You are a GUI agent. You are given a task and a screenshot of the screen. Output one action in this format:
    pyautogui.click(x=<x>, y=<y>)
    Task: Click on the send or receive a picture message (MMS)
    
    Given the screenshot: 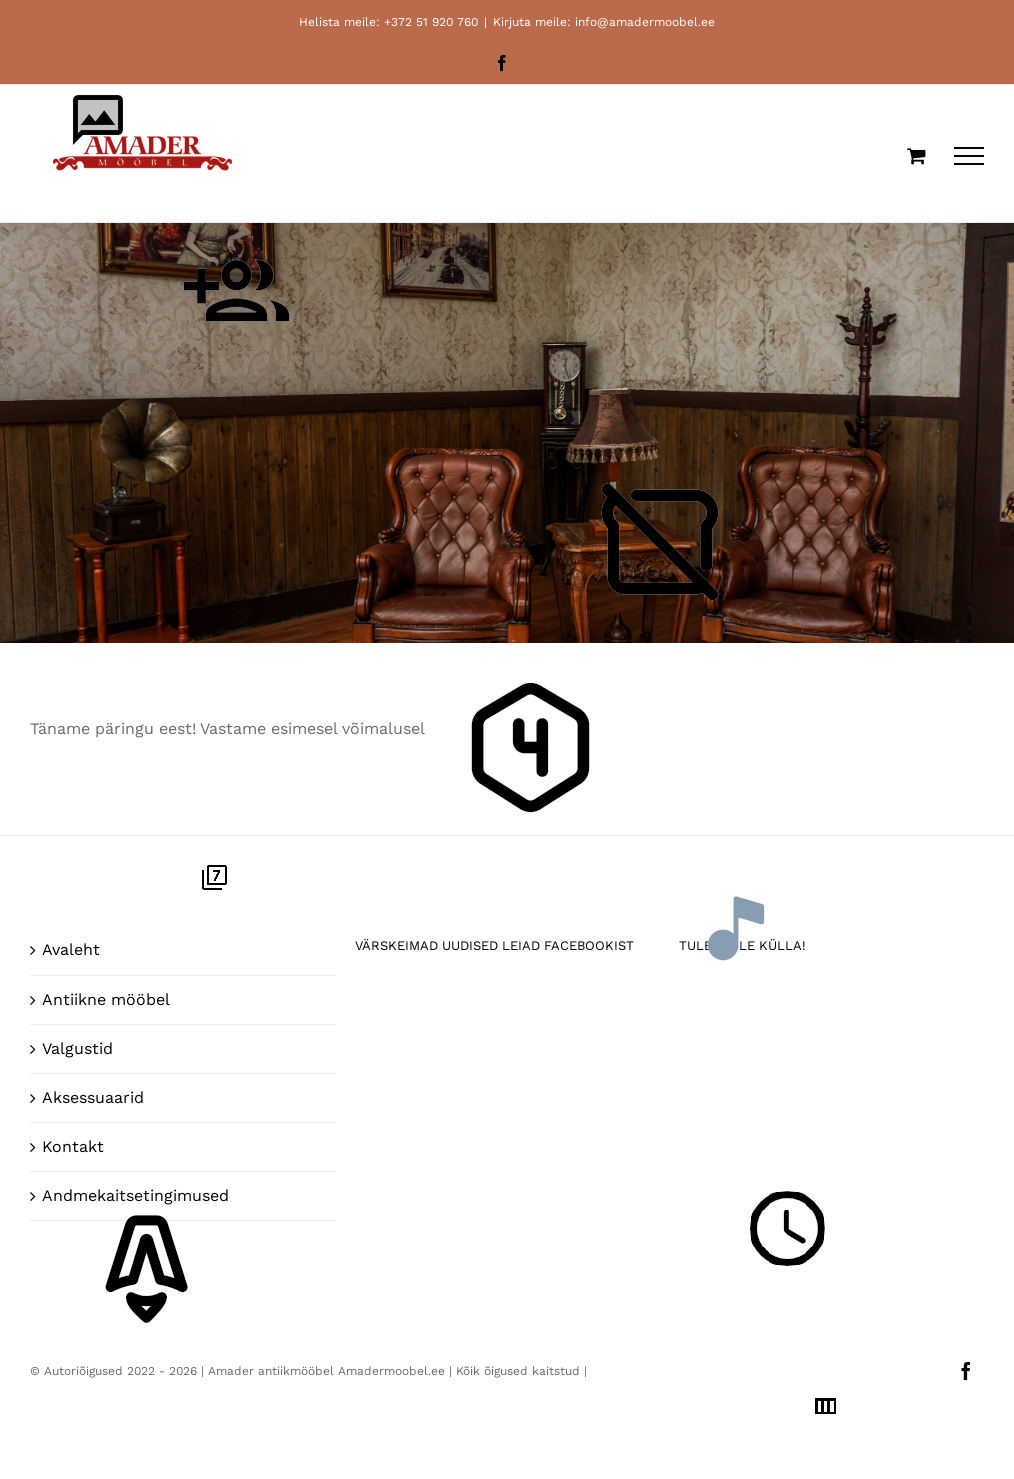 What is the action you would take?
    pyautogui.click(x=98, y=120)
    